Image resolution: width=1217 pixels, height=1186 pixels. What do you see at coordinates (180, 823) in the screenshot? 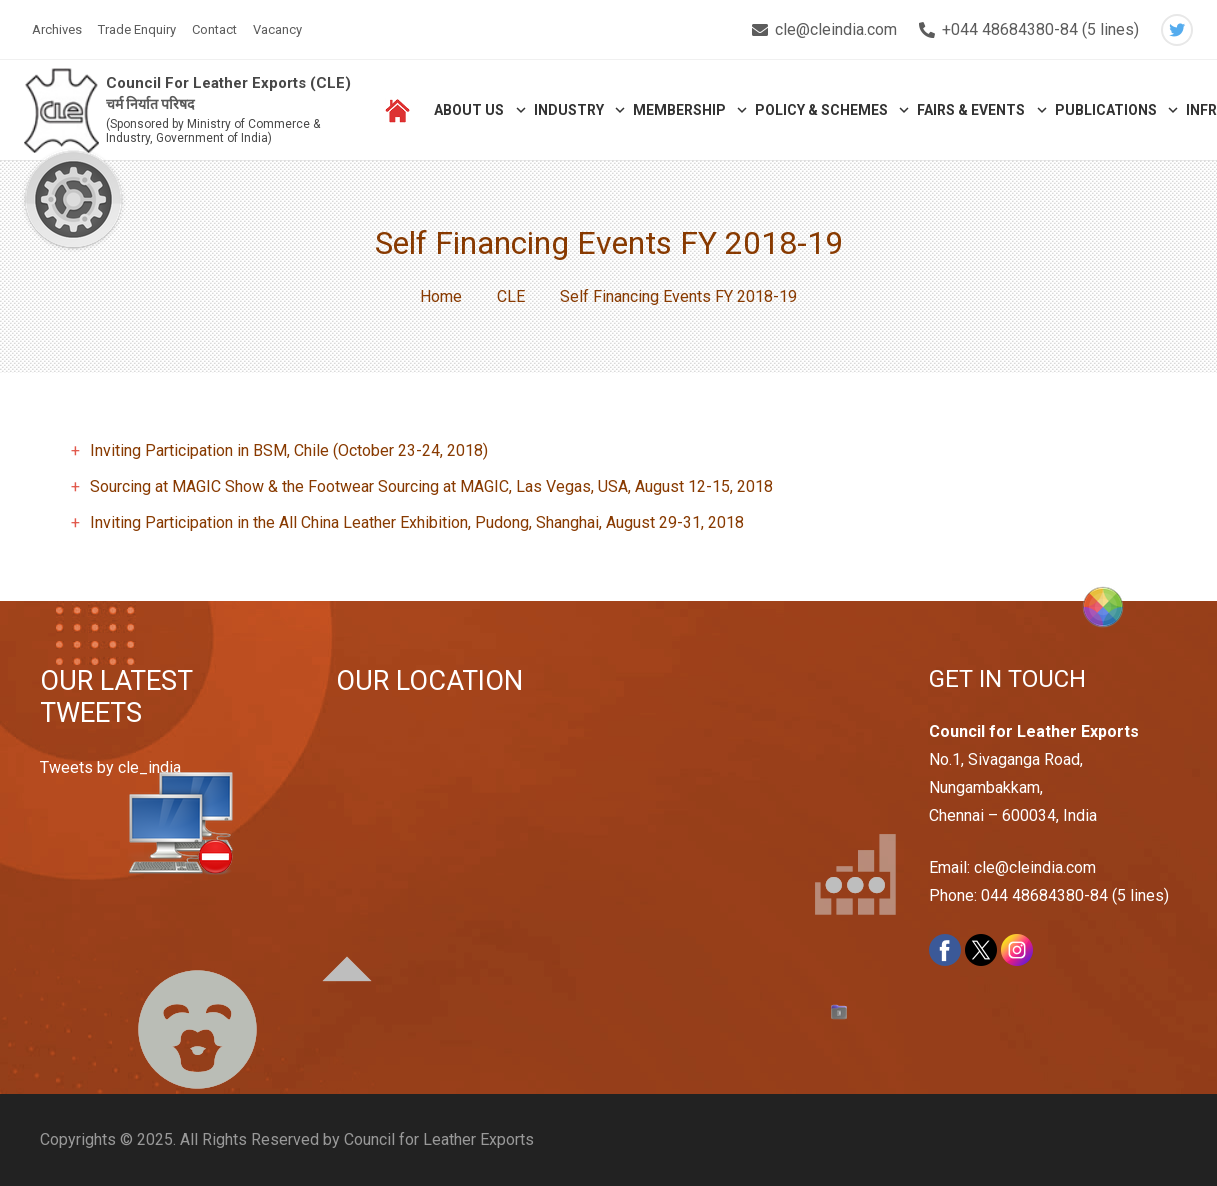
I see `indicates network connection error` at bounding box center [180, 823].